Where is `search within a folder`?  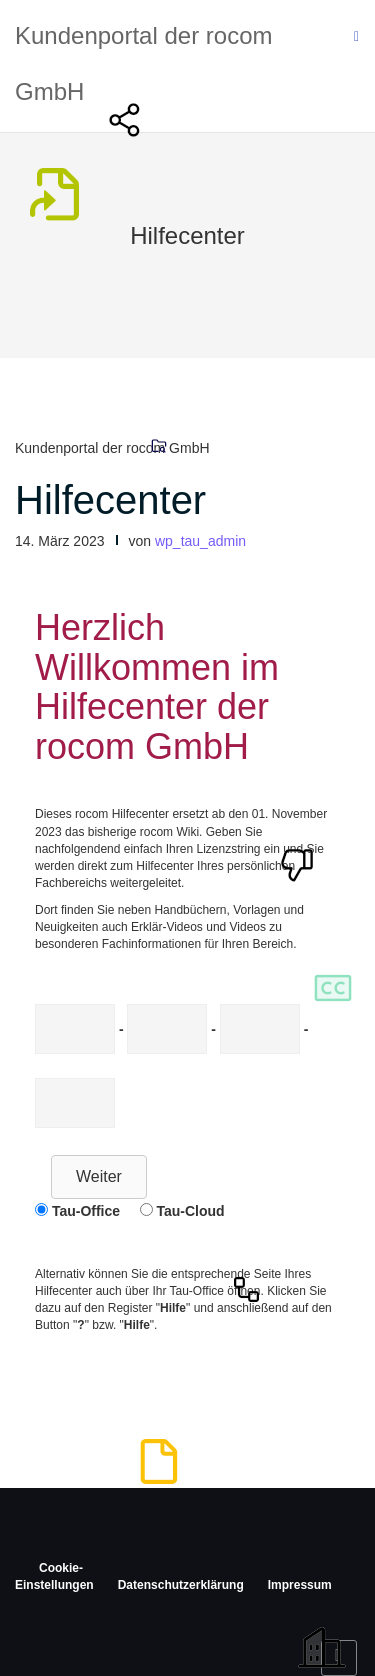
search within a folder is located at coordinates (159, 446).